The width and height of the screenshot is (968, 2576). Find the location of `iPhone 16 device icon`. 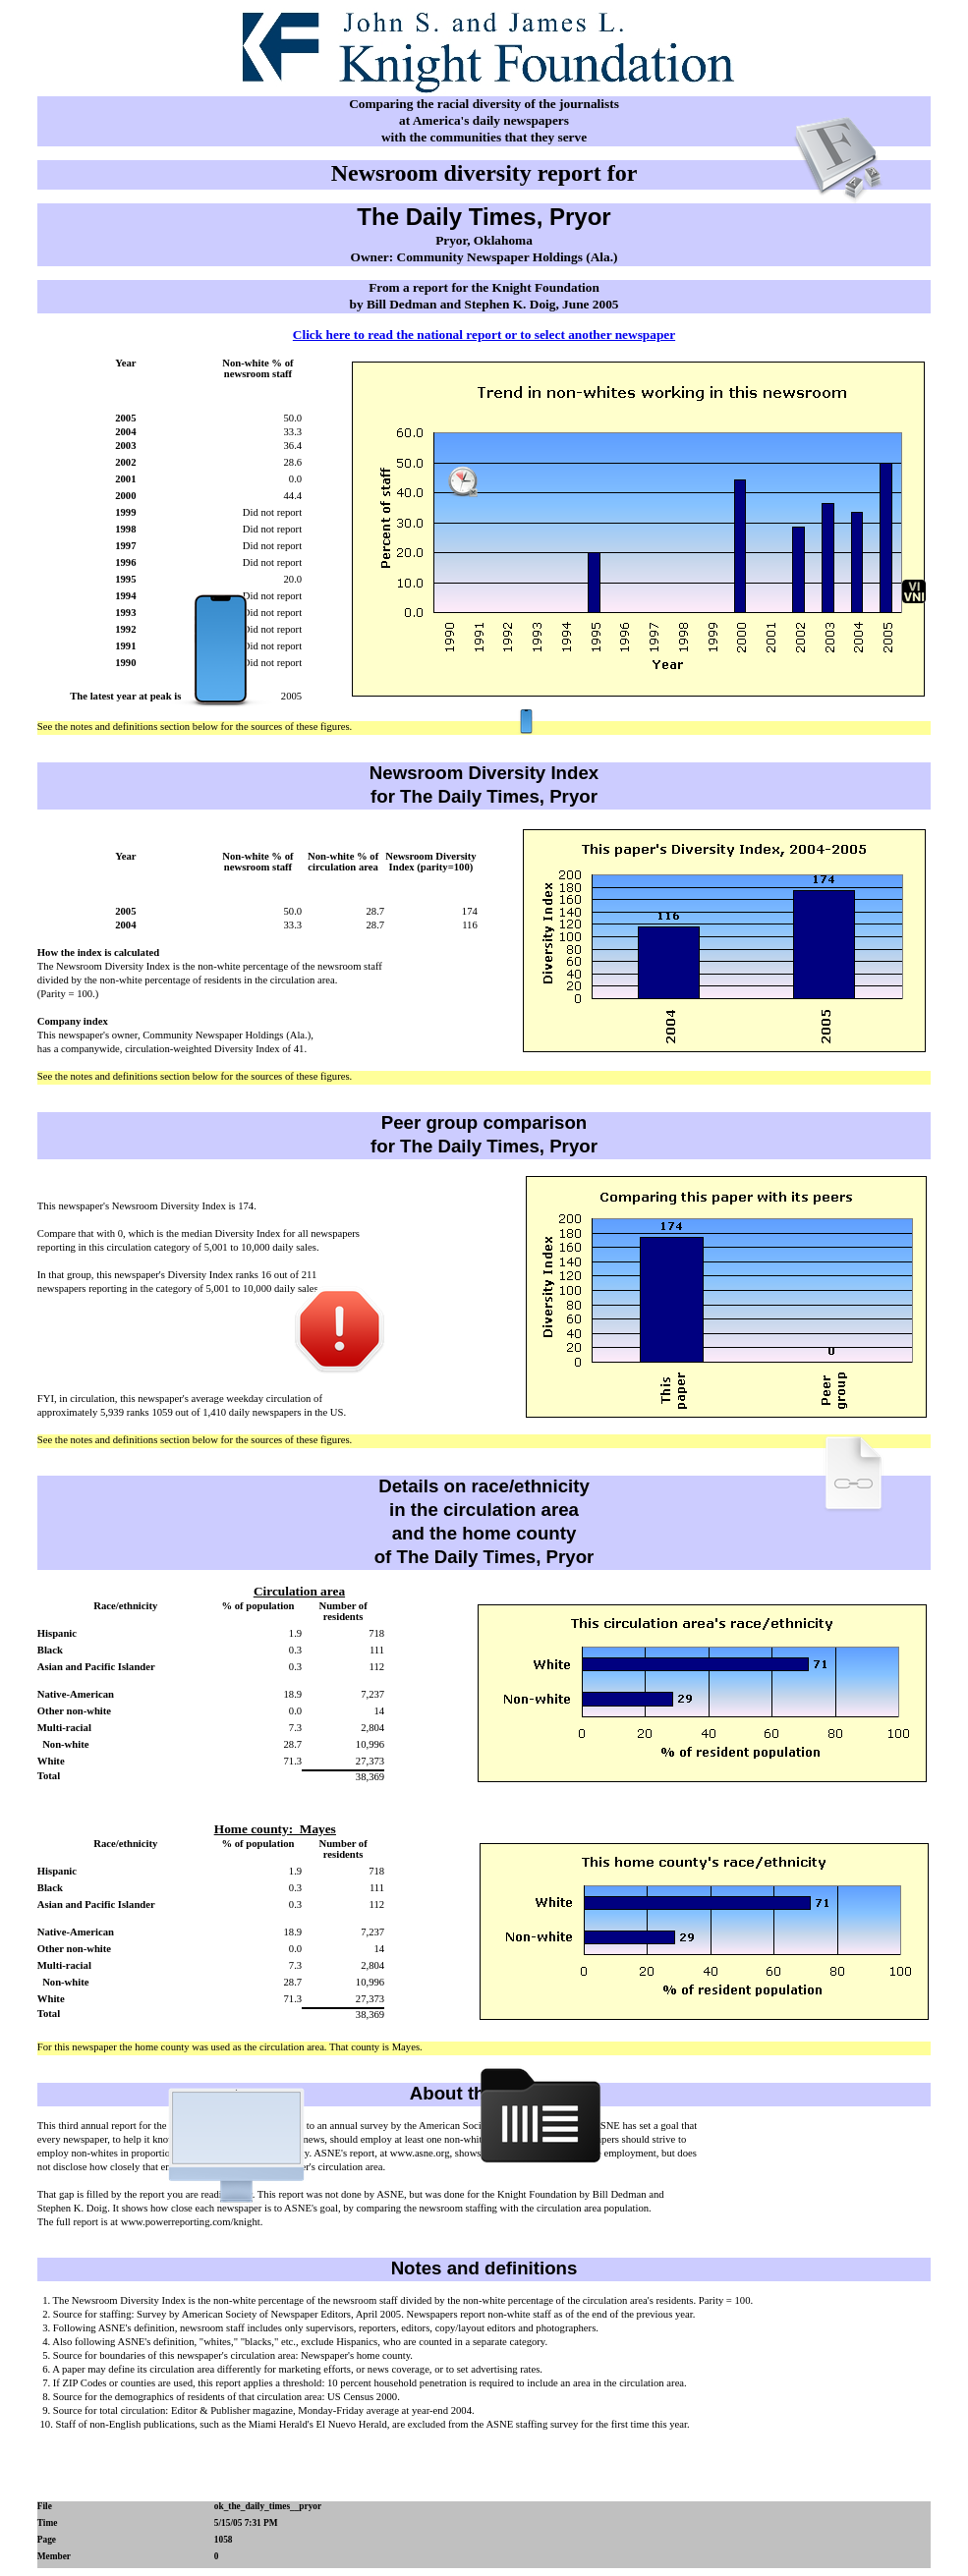

iPhone 16 device icon is located at coordinates (526, 721).